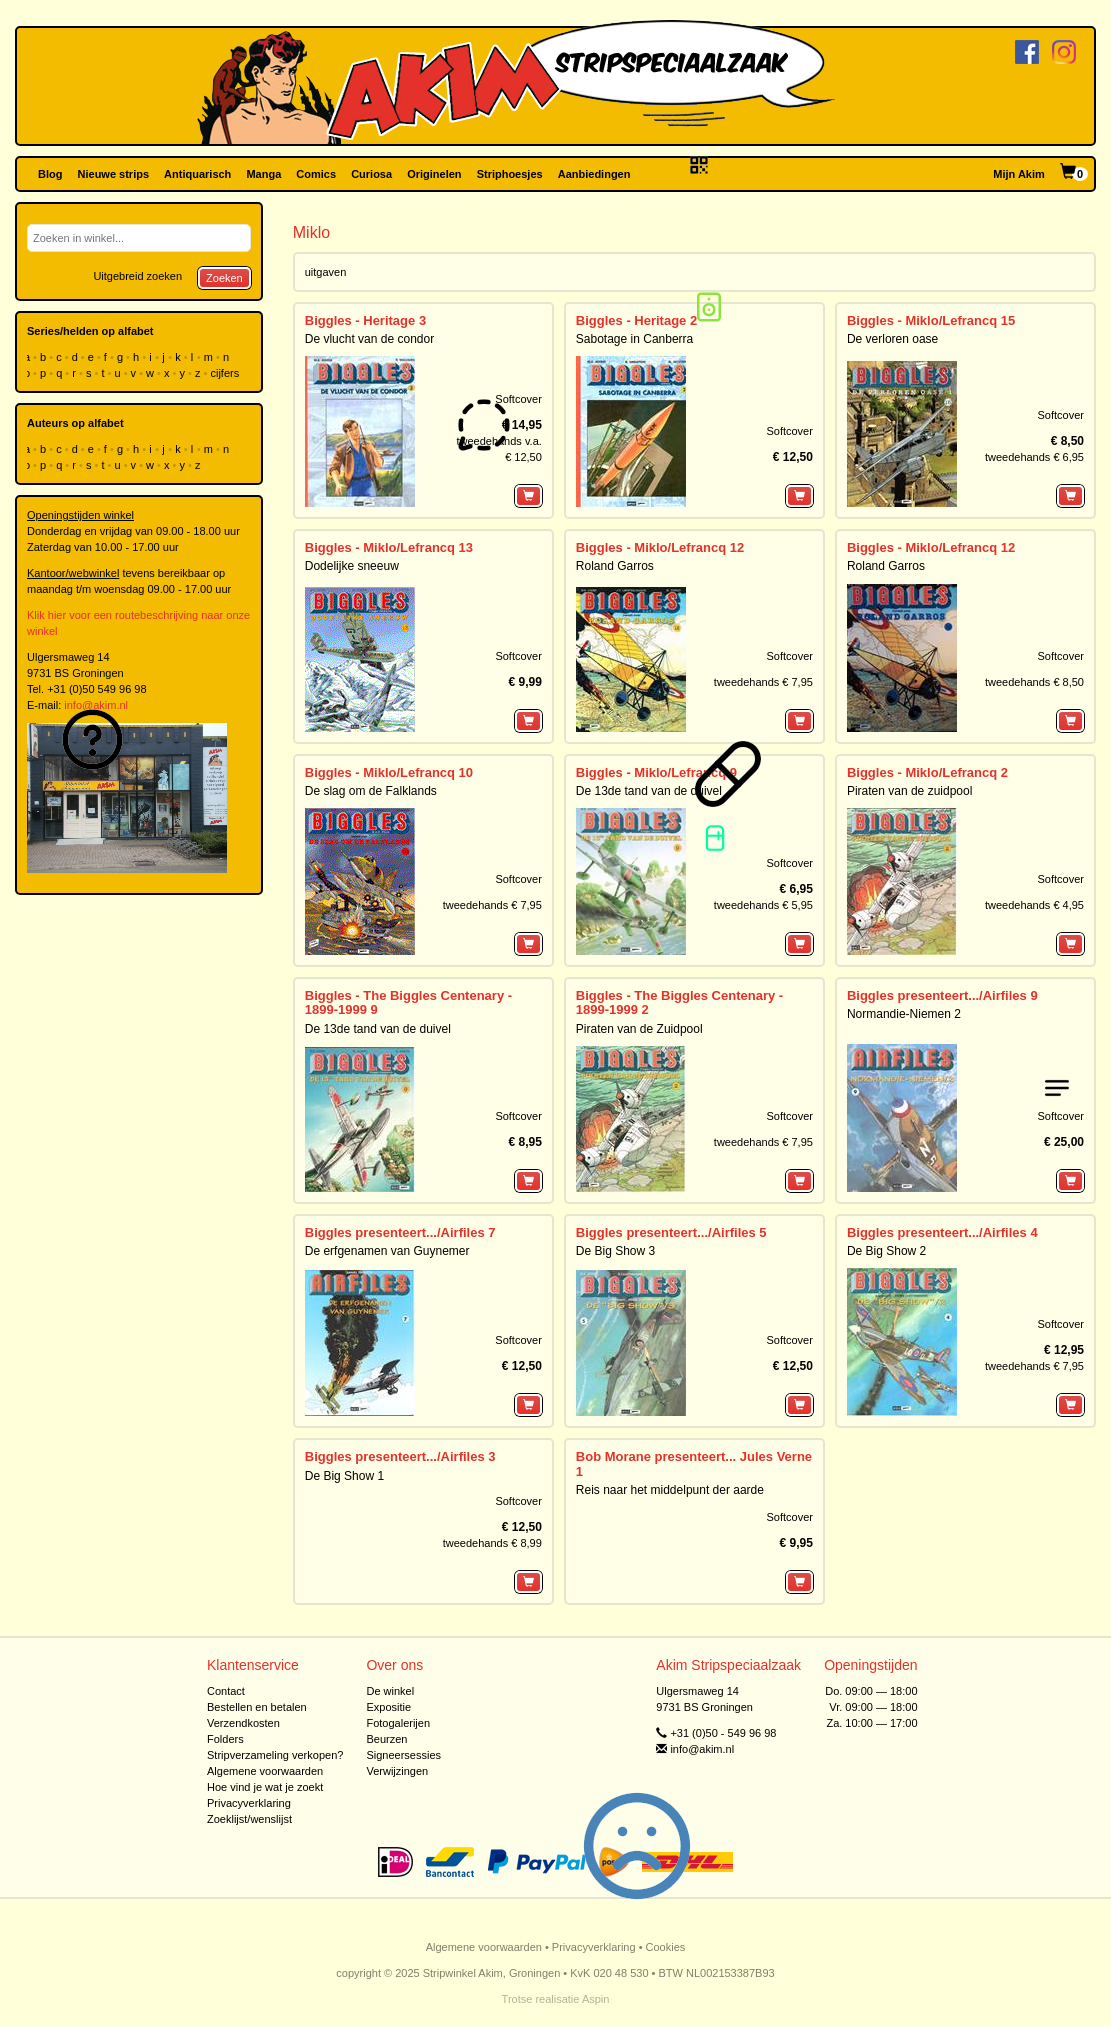 Image resolution: width=1111 pixels, height=2027 pixels. What do you see at coordinates (92, 739) in the screenshot?
I see `access help or support information` at bounding box center [92, 739].